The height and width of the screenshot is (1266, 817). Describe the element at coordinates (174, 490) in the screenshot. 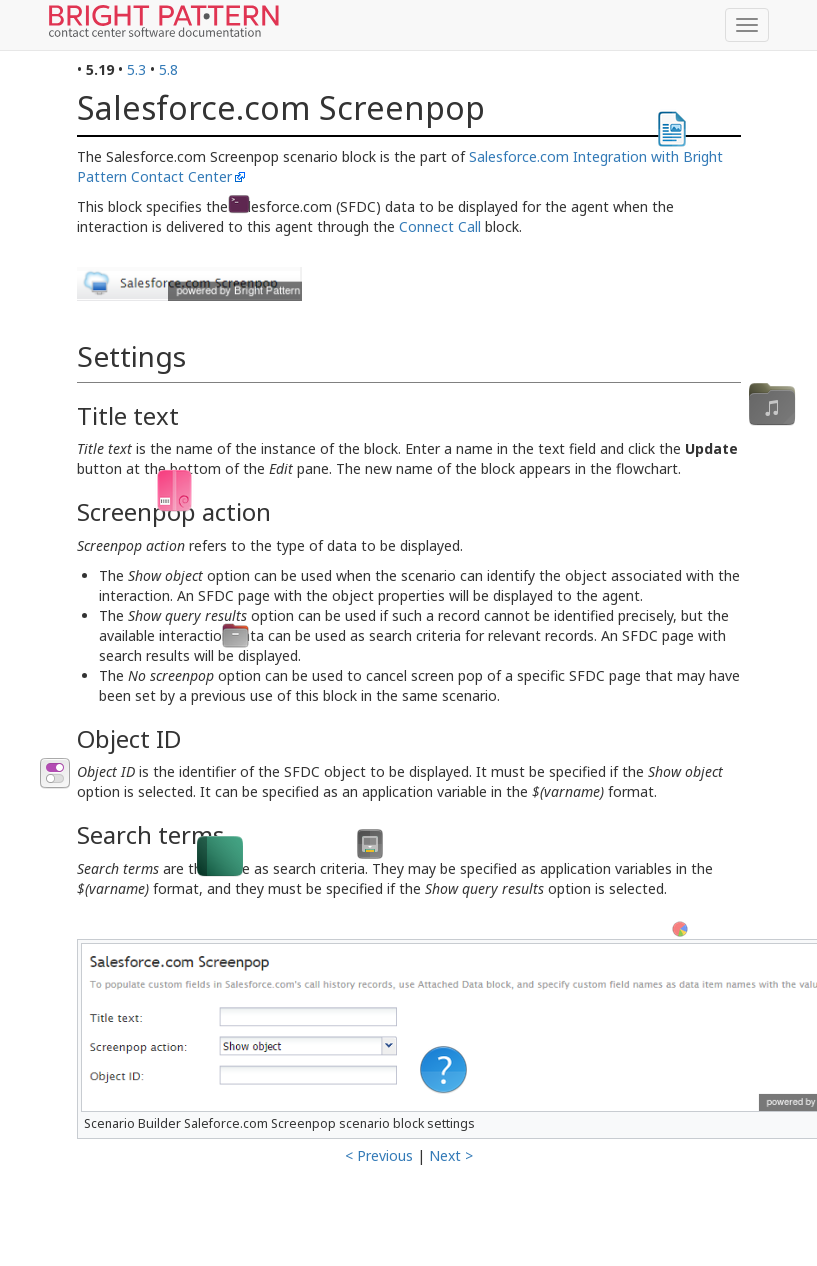

I see `debian software package file` at that location.